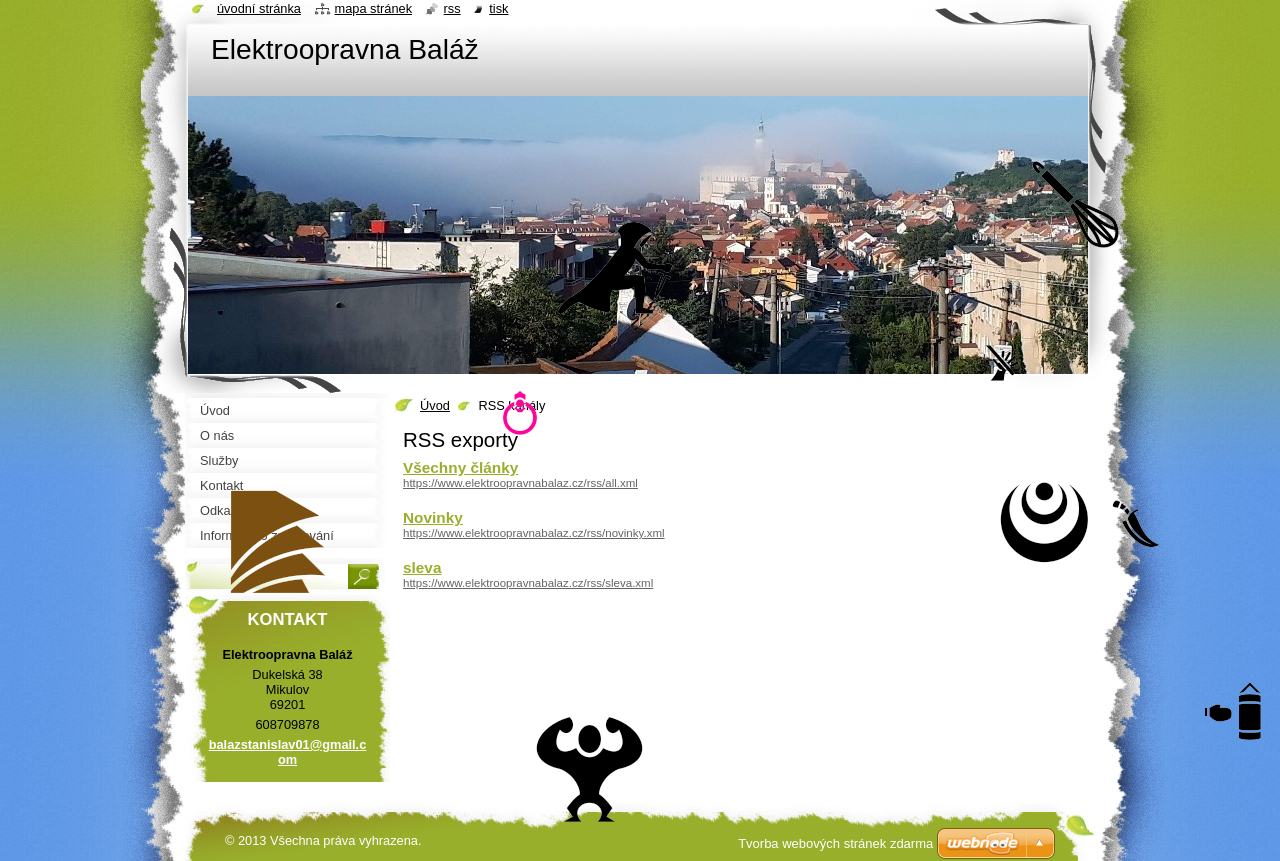 The width and height of the screenshot is (1280, 861). I want to click on access door or entrance settings, so click(520, 413).